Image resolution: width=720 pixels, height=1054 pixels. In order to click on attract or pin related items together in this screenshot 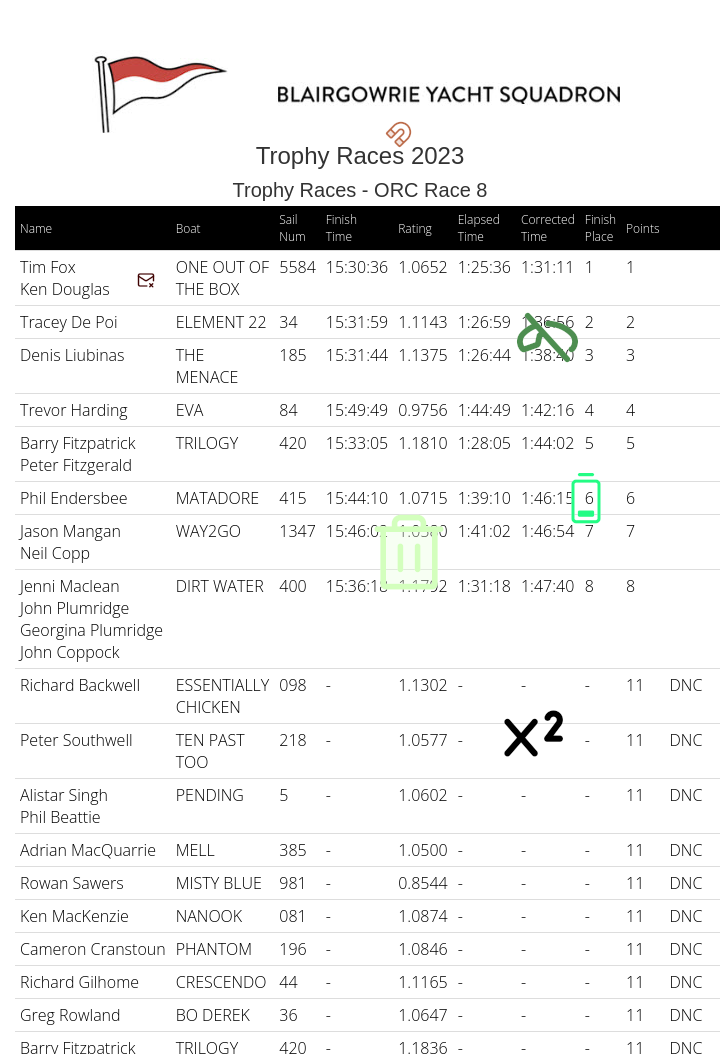, I will do `click(399, 134)`.